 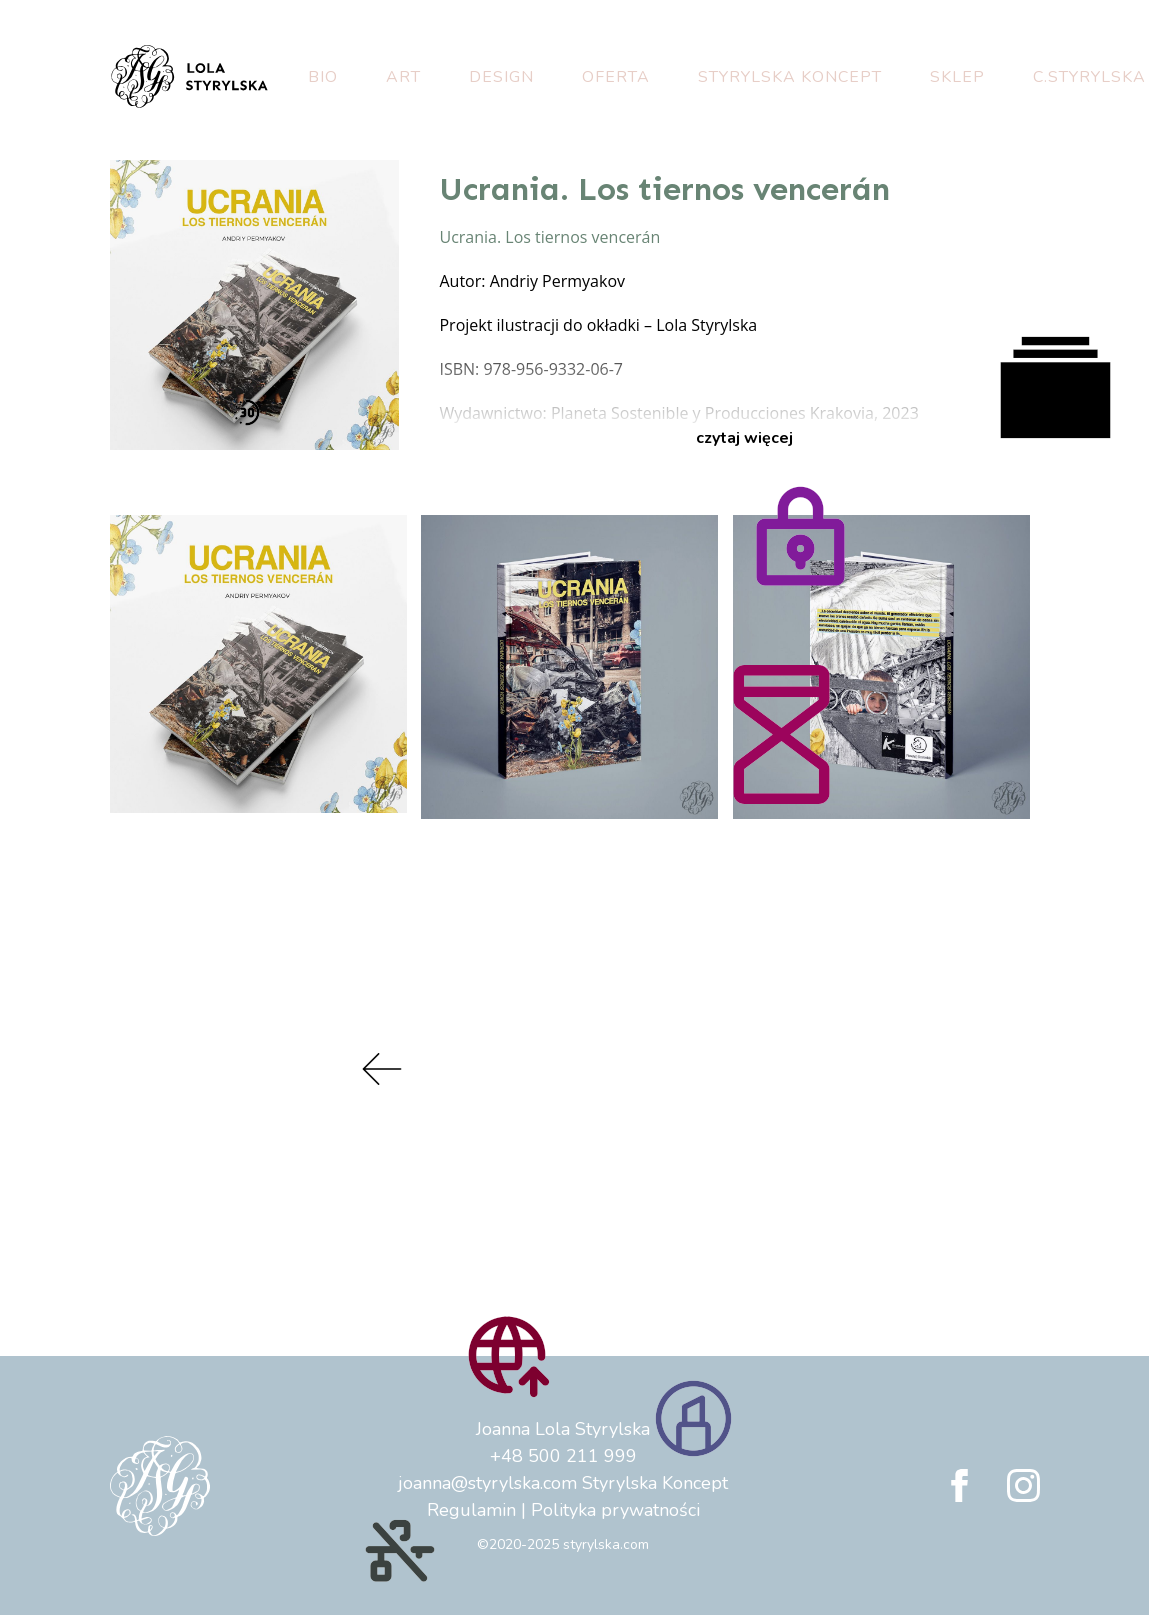 I want to click on highlight or mark selected text, so click(x=693, y=1418).